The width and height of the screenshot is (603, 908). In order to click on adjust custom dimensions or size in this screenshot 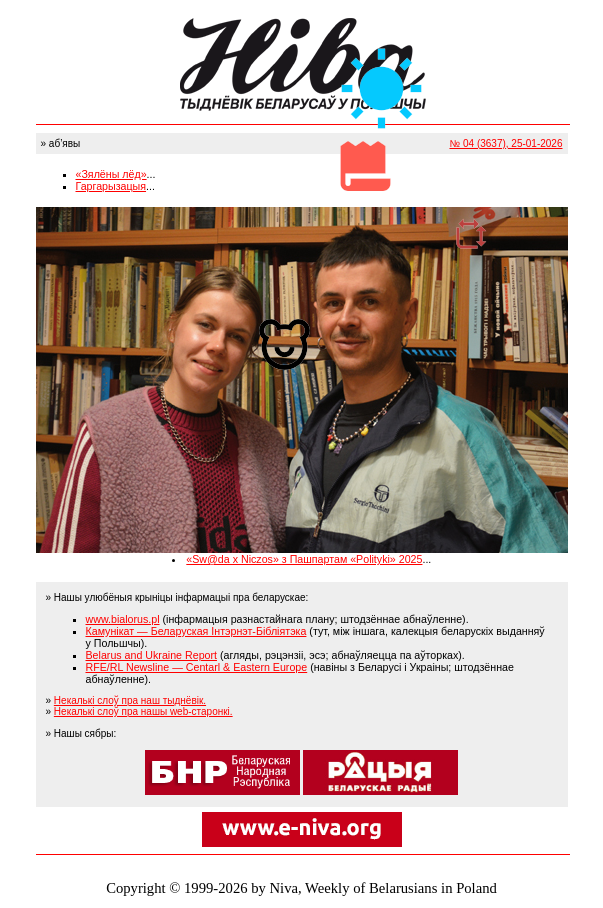, I will do `click(469, 235)`.